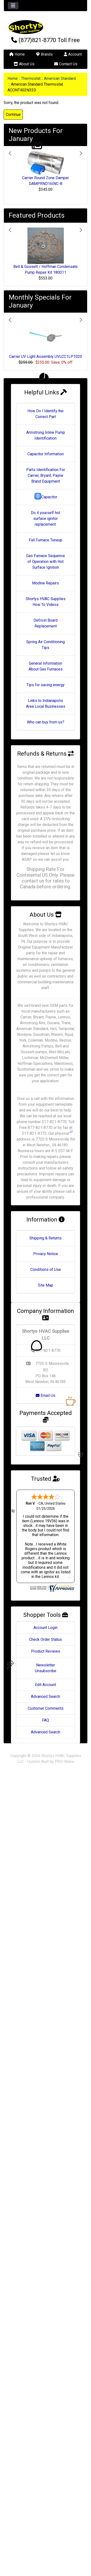 This screenshot has width=91, height=2576. Describe the element at coordinates (38, 496) in the screenshot. I see `access language learning applications` at that location.